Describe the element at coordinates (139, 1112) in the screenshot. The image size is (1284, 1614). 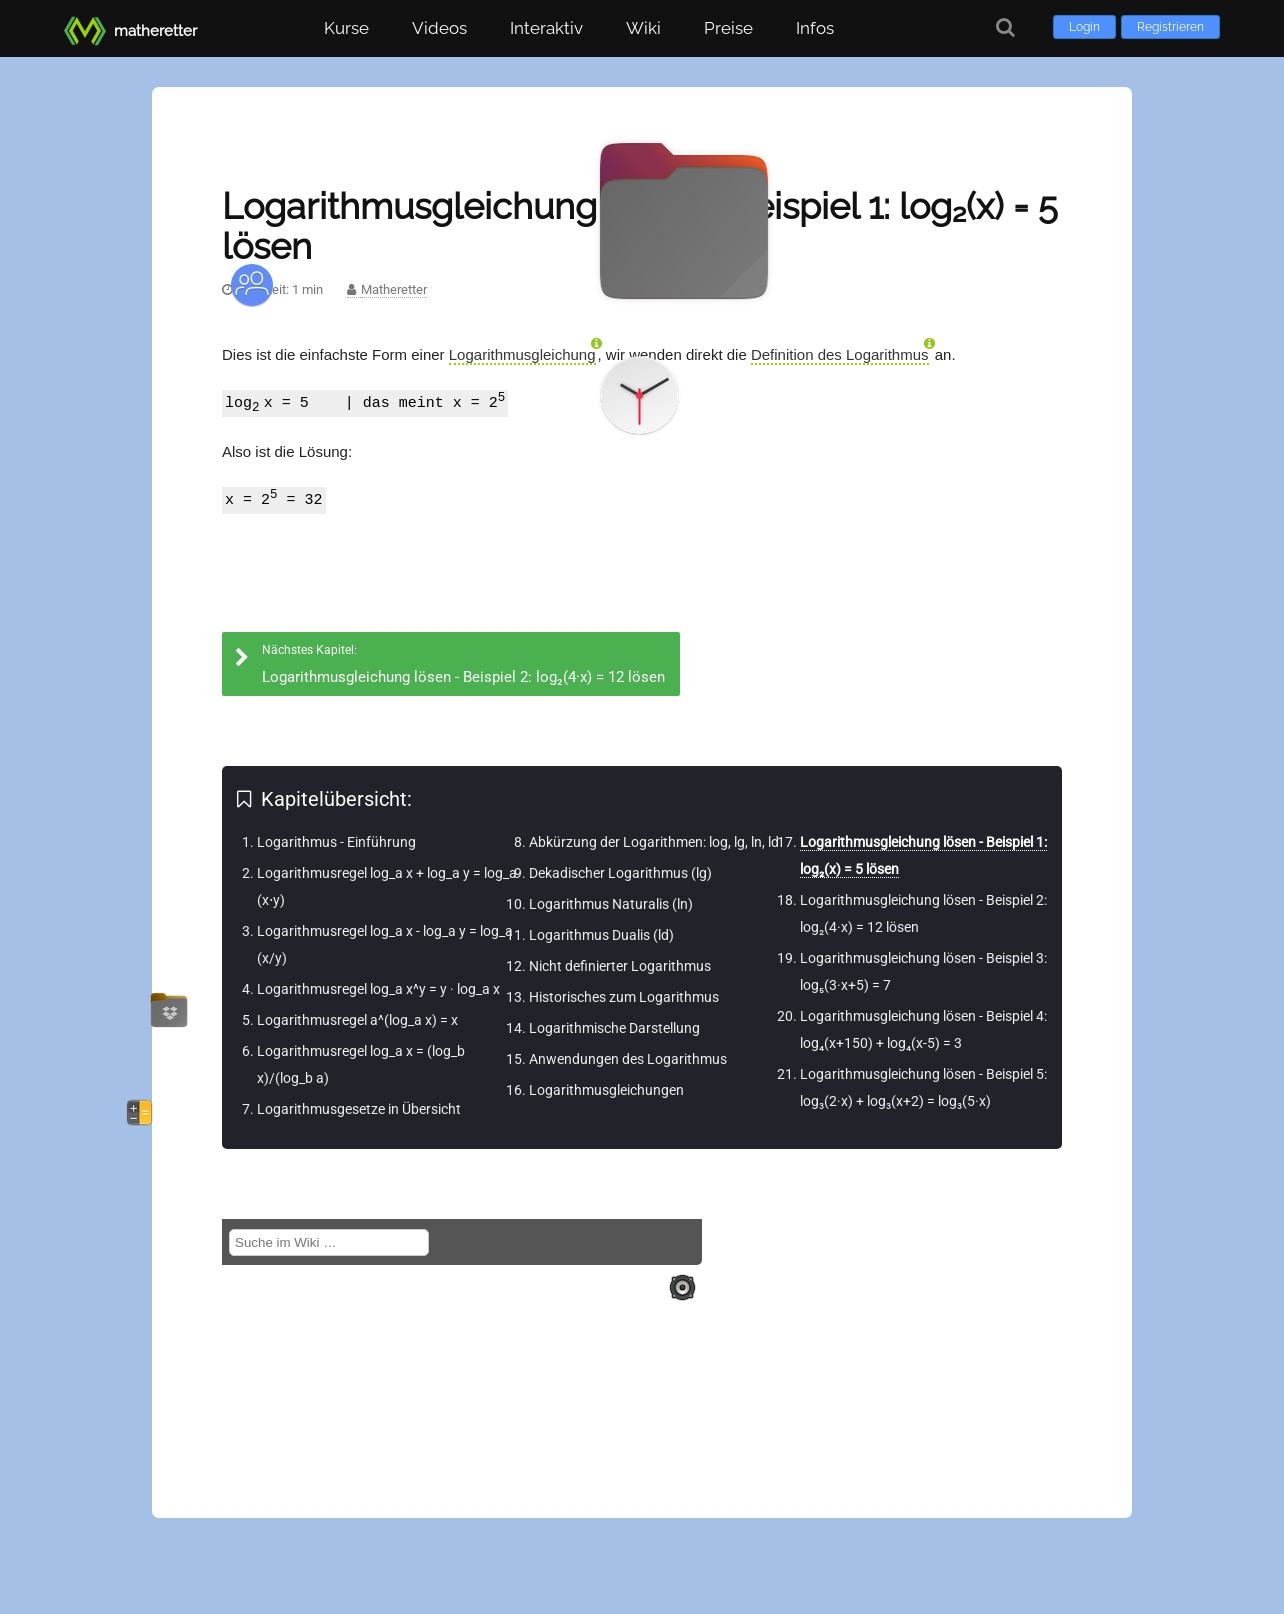
I see `open the calculator app` at that location.